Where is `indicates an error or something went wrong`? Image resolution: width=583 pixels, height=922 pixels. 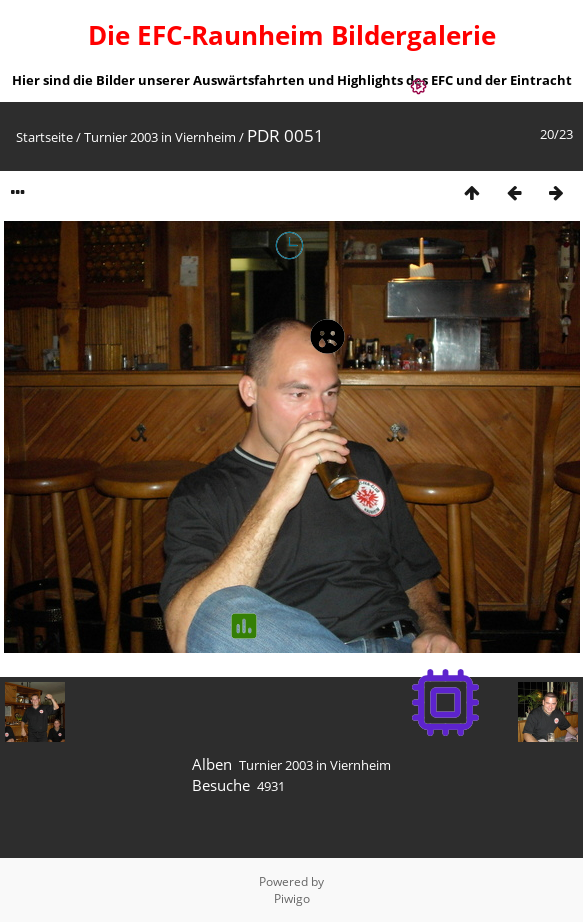
indicates an error or something went wrong is located at coordinates (327, 336).